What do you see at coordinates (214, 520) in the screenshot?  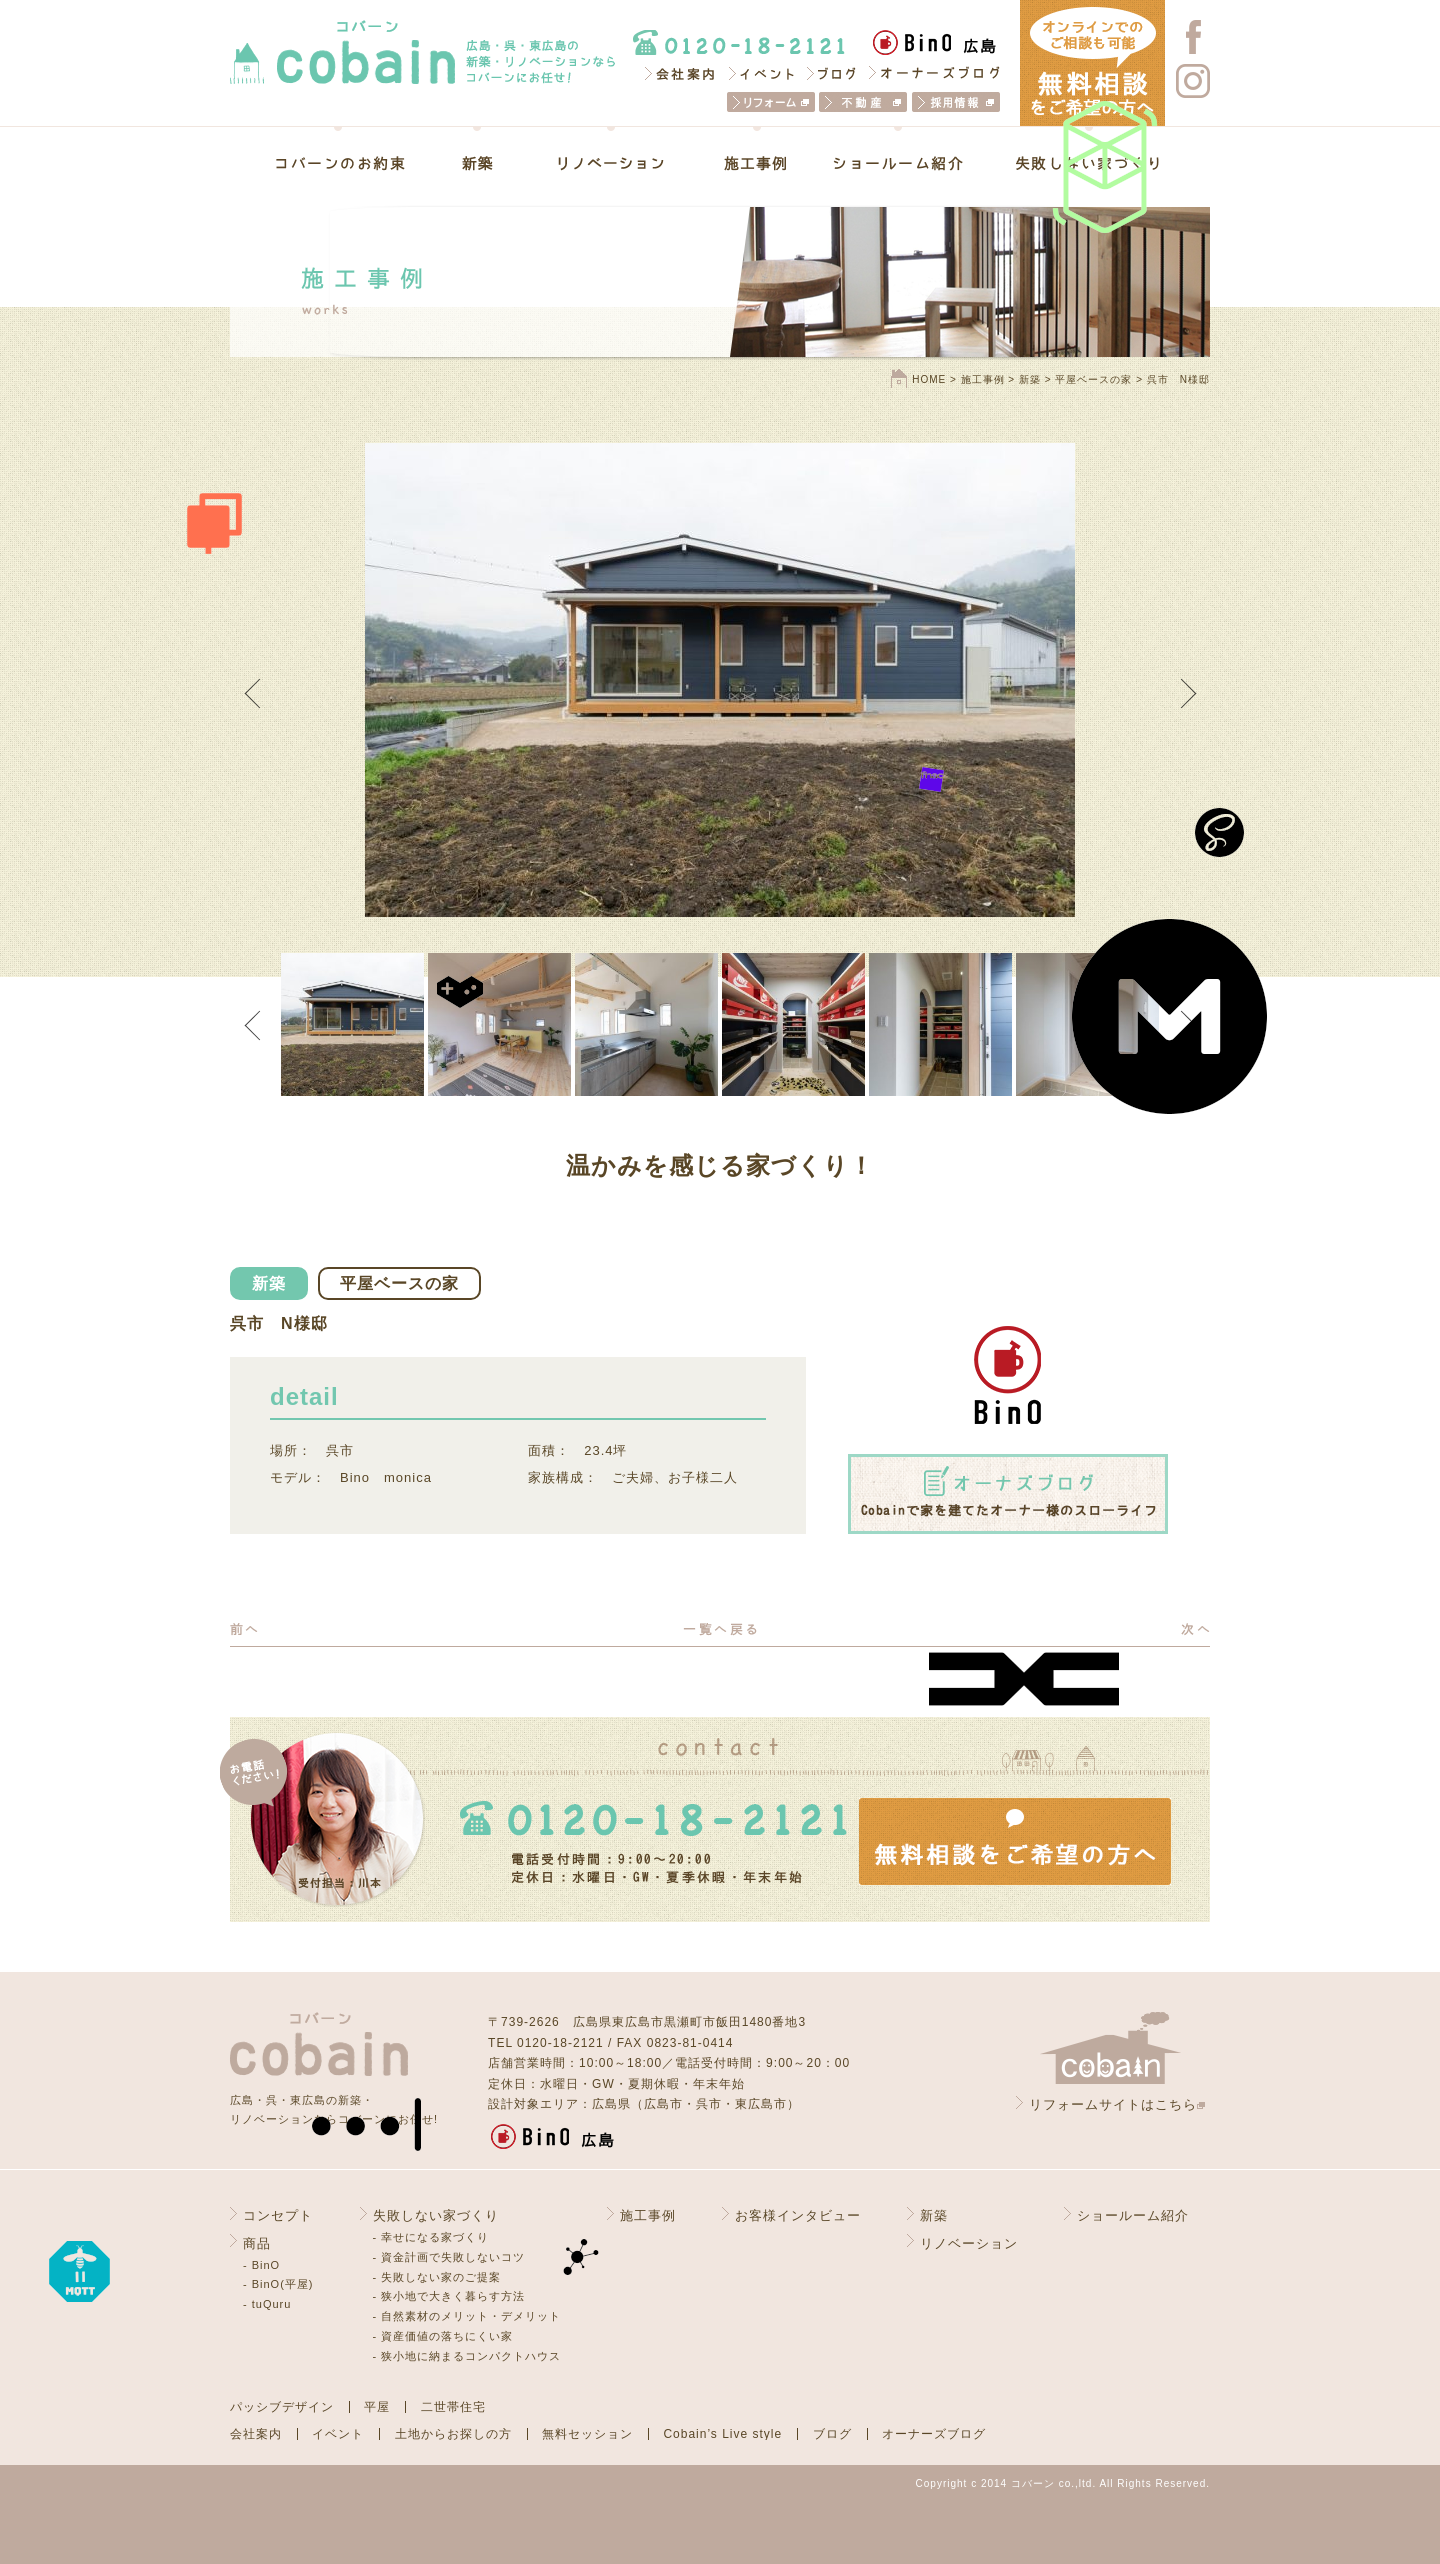 I see `AED electrode pads for defibrillator device` at bounding box center [214, 520].